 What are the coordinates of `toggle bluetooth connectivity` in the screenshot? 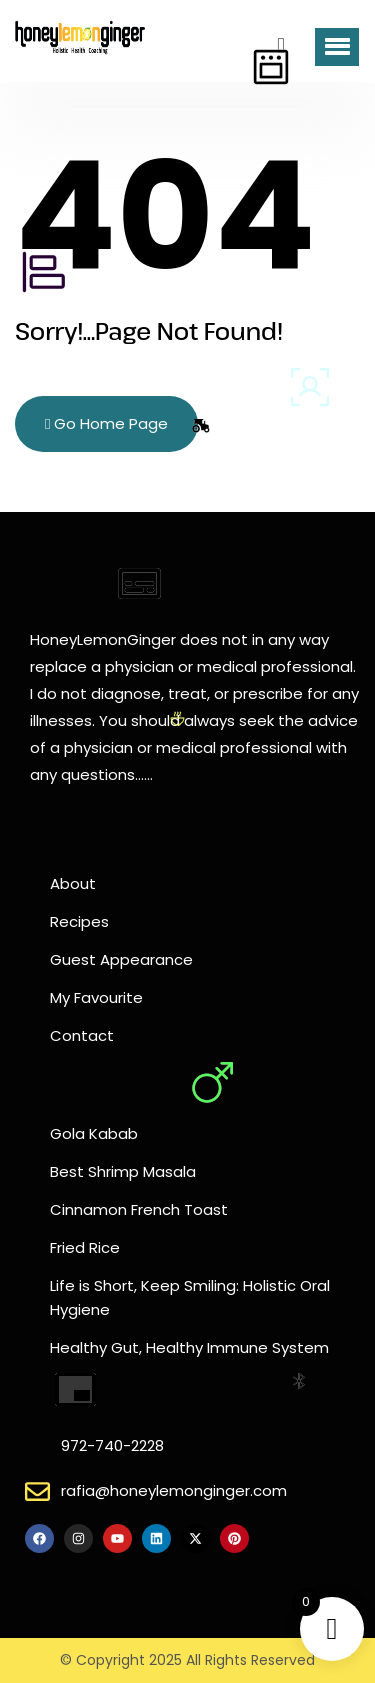 It's located at (299, 1381).